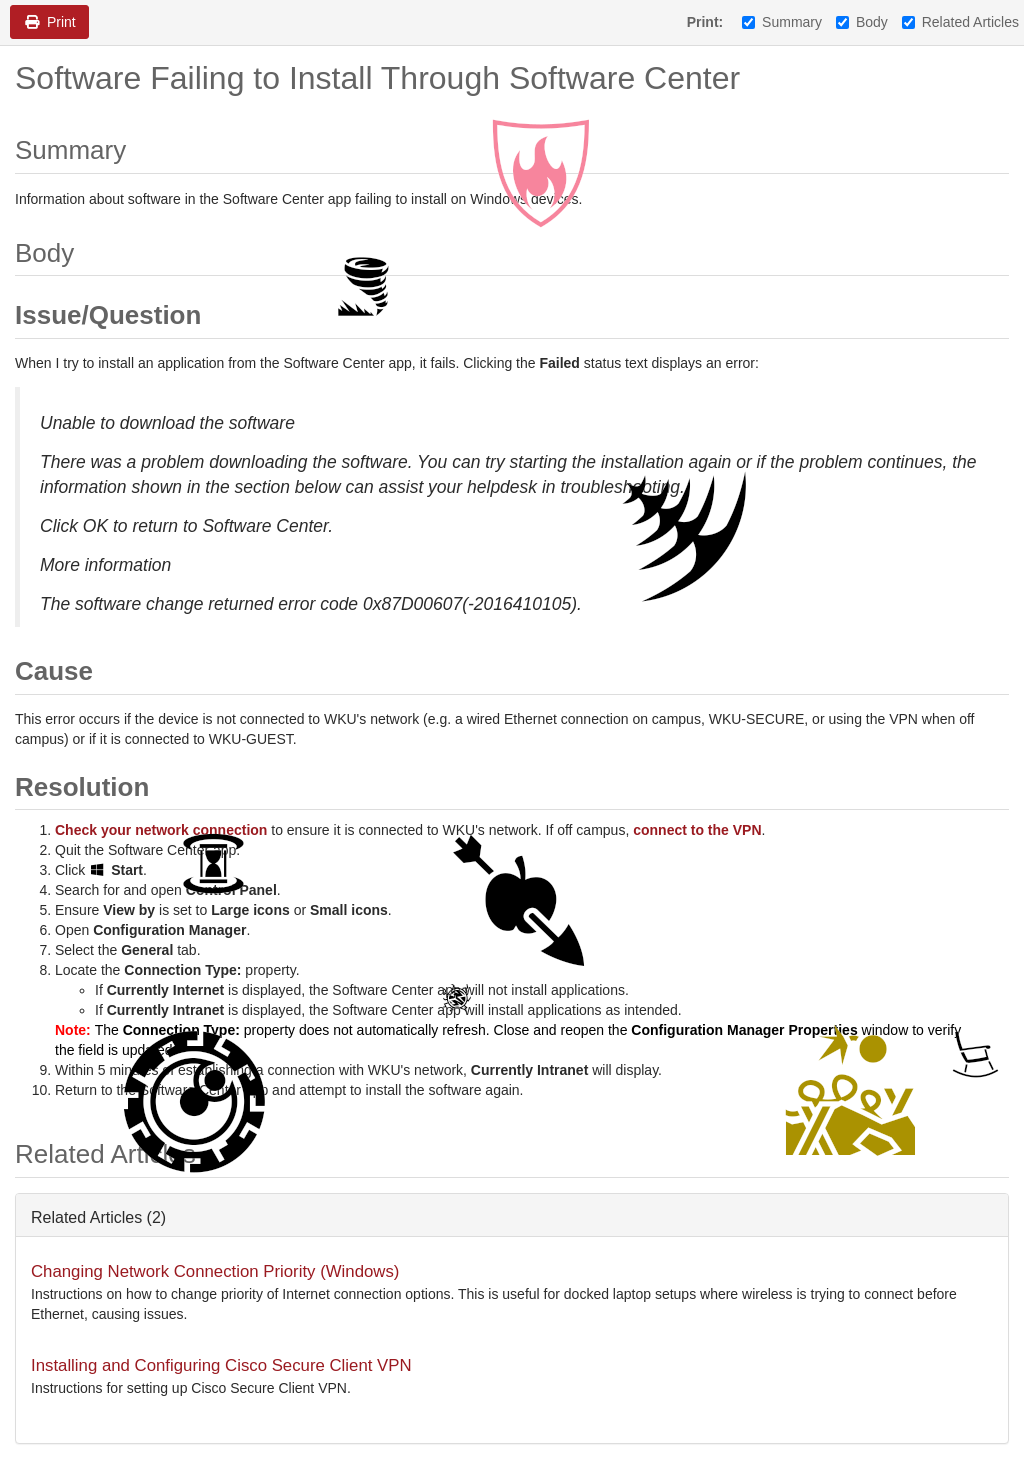 The image size is (1024, 1459). I want to click on william tell archery achievement unlocked, so click(518, 901).